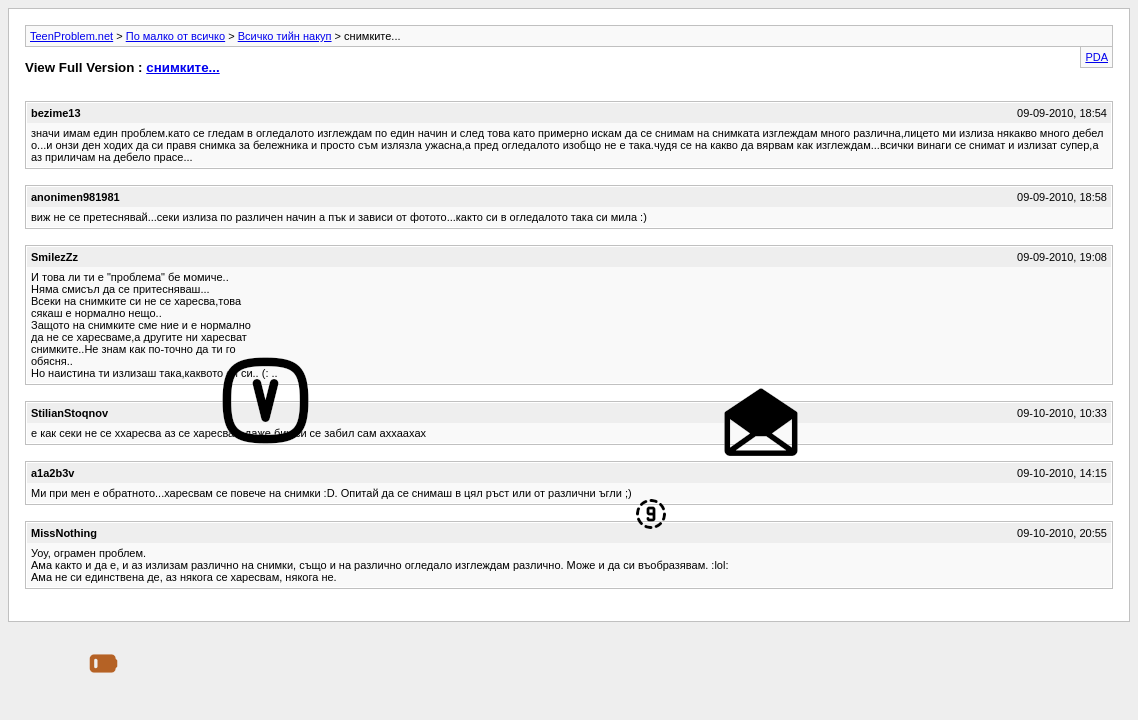 This screenshot has height=720, width=1138. I want to click on indicates a "v" label or category tag, so click(265, 400).